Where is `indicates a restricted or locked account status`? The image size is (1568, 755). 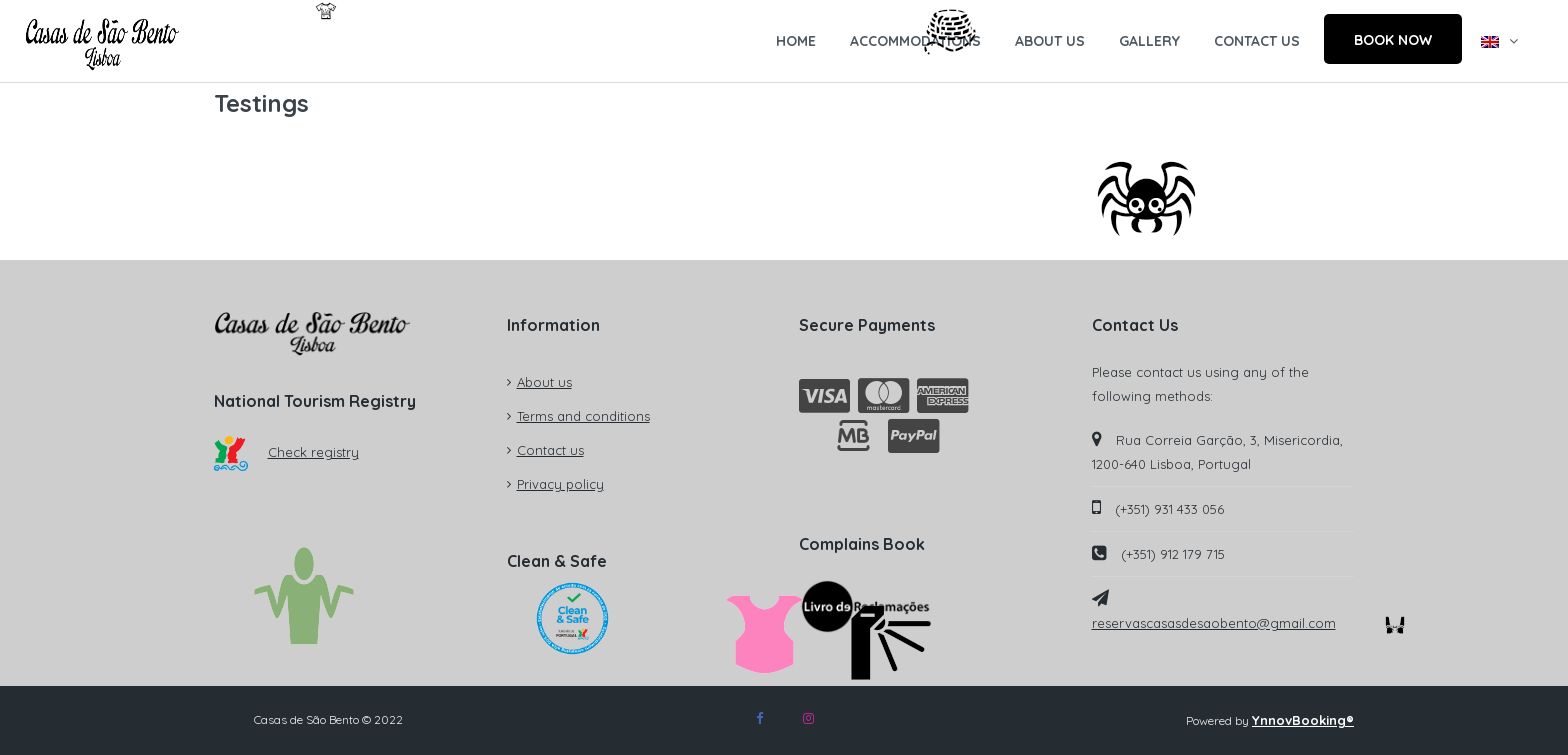 indicates a restricted or locked account status is located at coordinates (1395, 626).